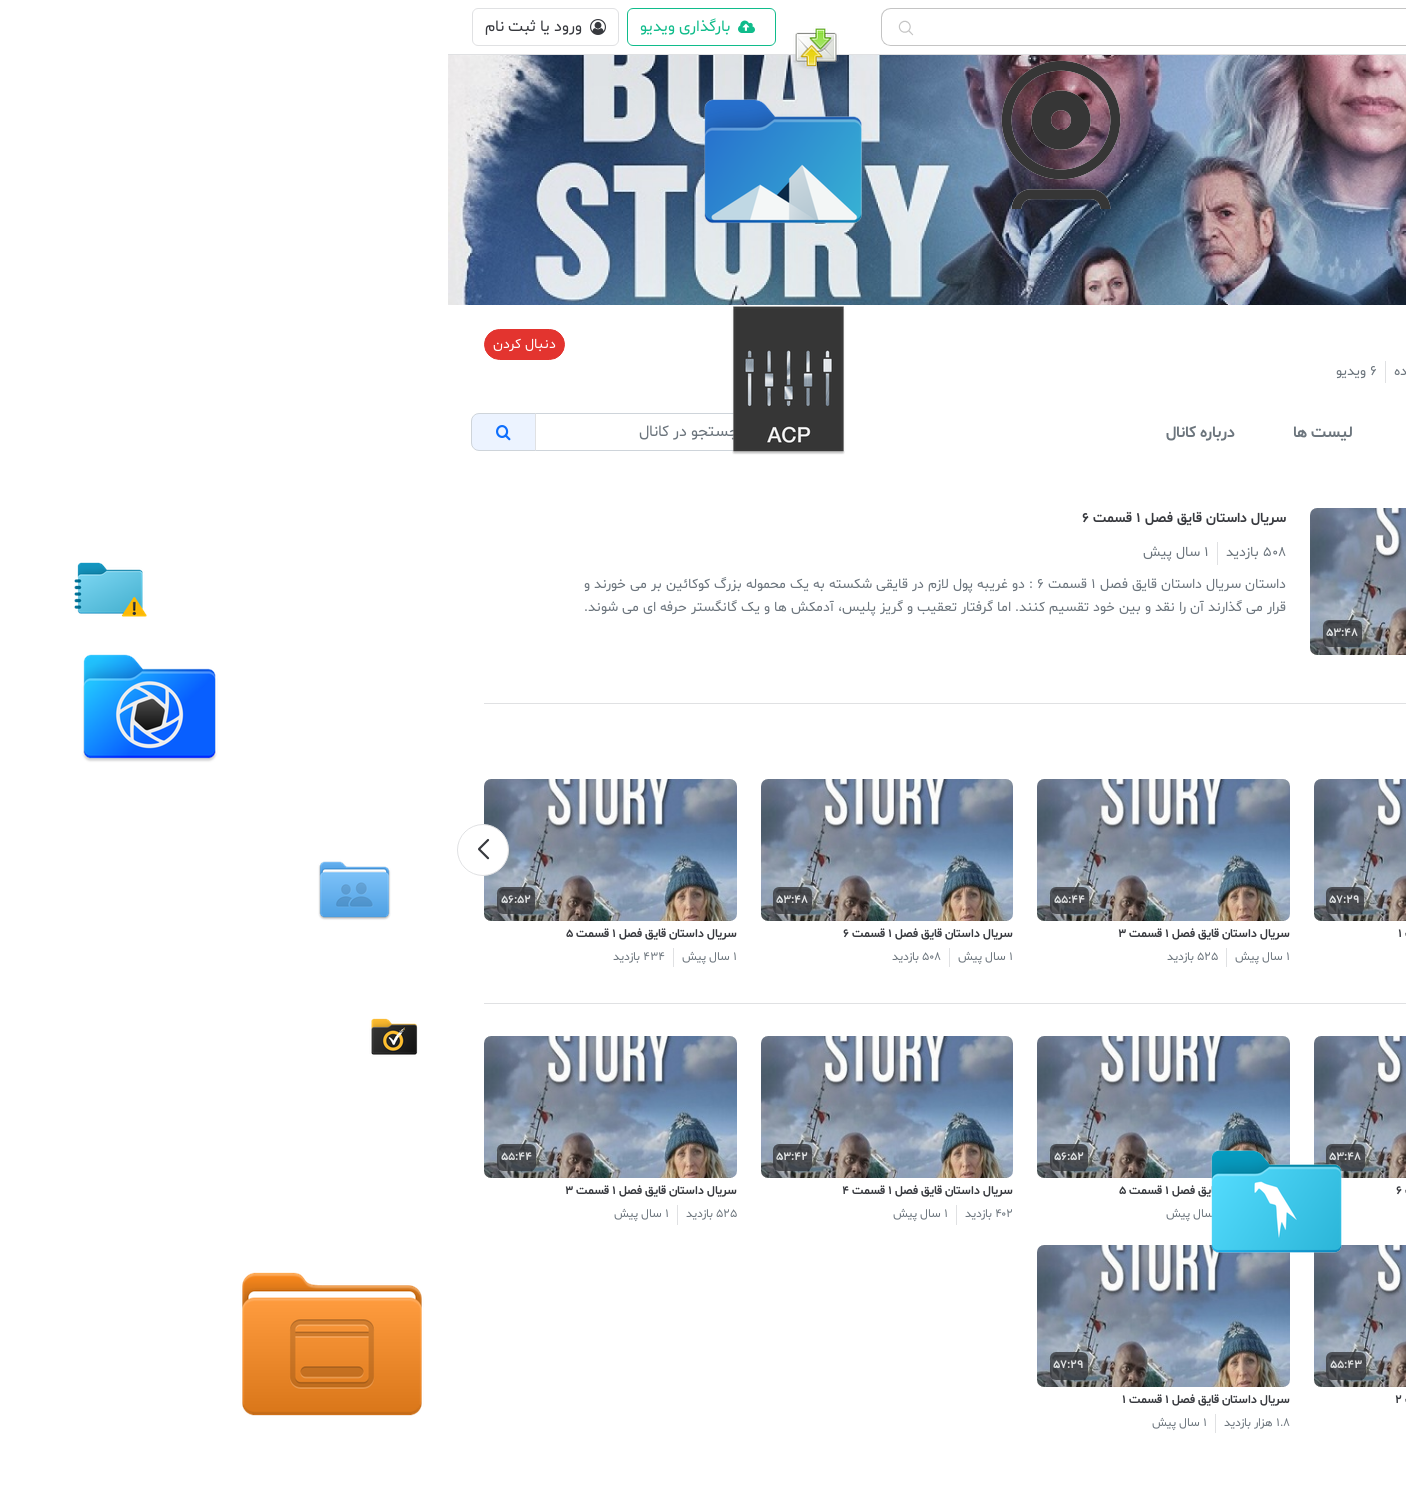 The width and height of the screenshot is (1406, 1501). What do you see at coordinates (1061, 130) in the screenshot?
I see `access webcam settings` at bounding box center [1061, 130].